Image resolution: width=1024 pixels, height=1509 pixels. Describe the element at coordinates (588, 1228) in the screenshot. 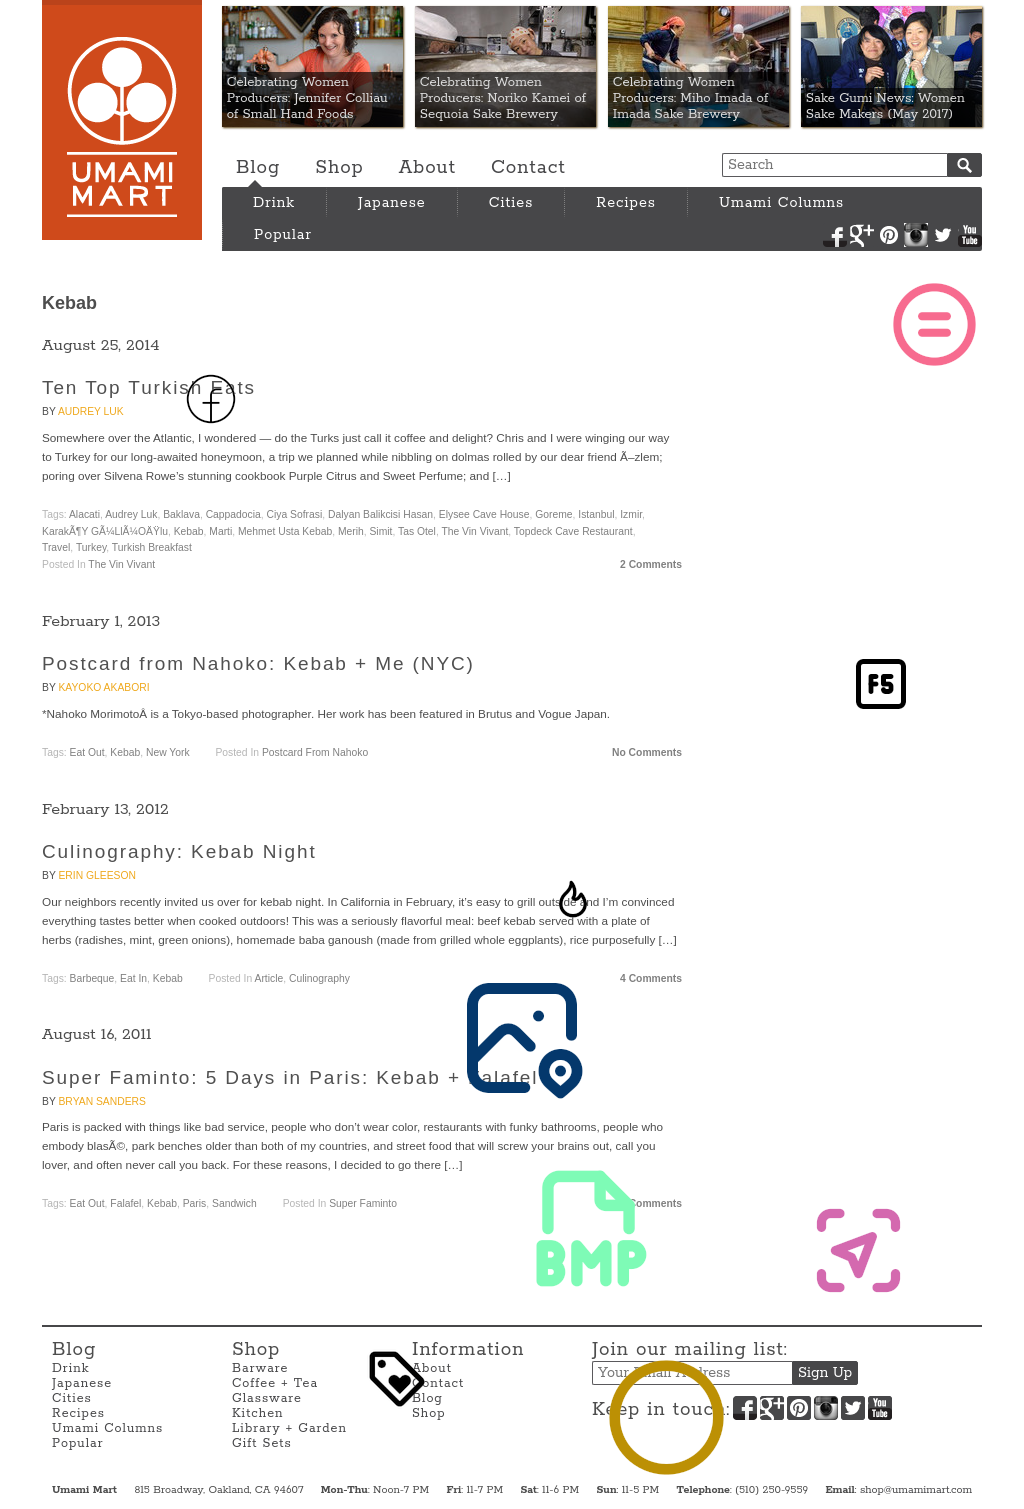

I see `indicates a BMP image file type` at that location.